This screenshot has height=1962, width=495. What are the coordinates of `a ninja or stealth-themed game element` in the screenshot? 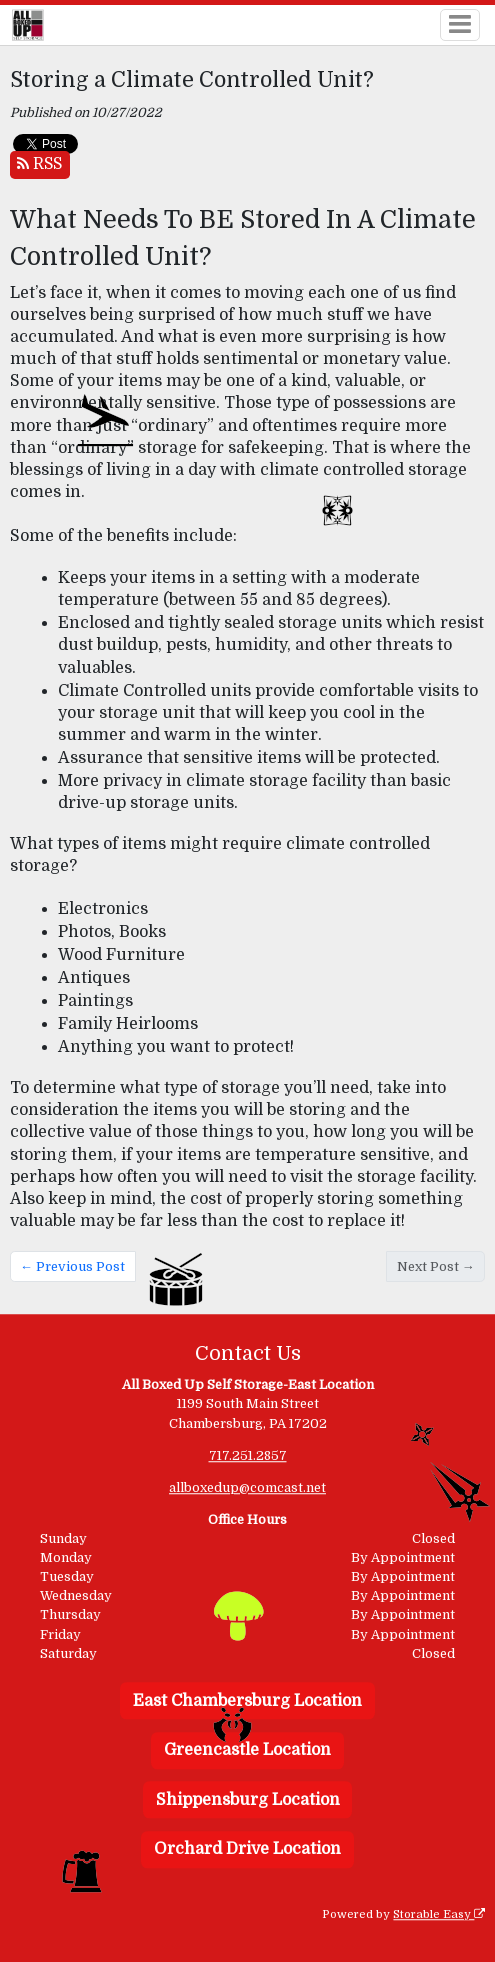 It's located at (422, 1434).